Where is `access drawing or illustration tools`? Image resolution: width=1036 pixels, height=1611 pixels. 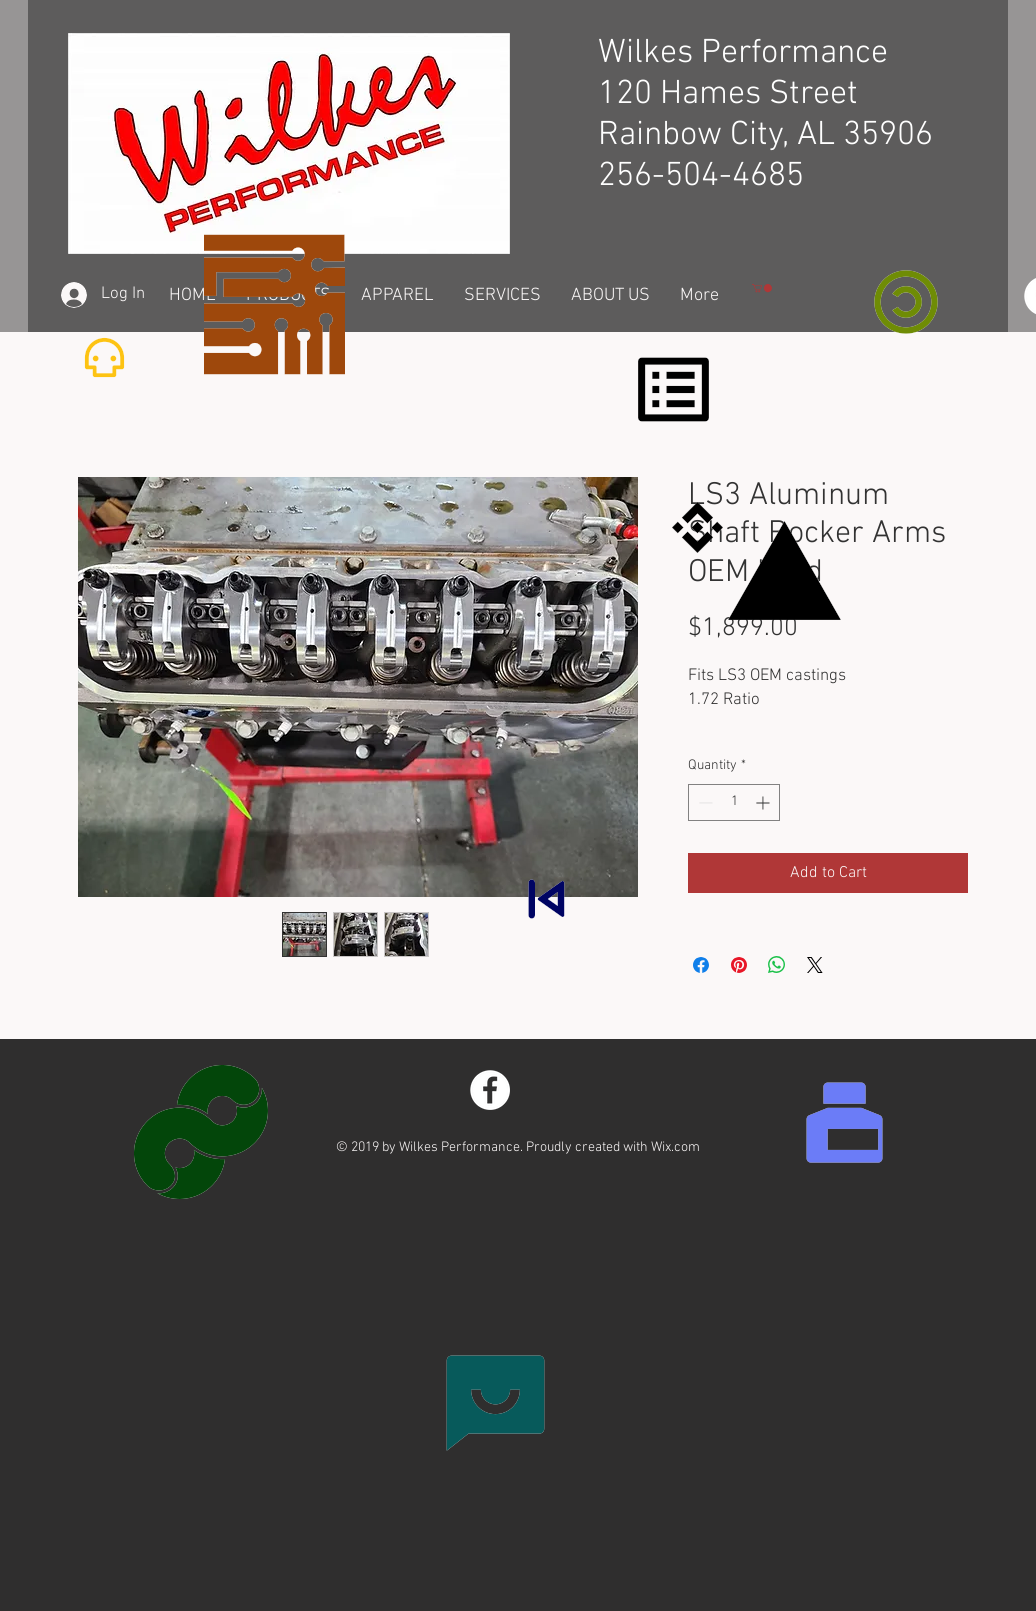
access drawing or illustration tools is located at coordinates (844, 1120).